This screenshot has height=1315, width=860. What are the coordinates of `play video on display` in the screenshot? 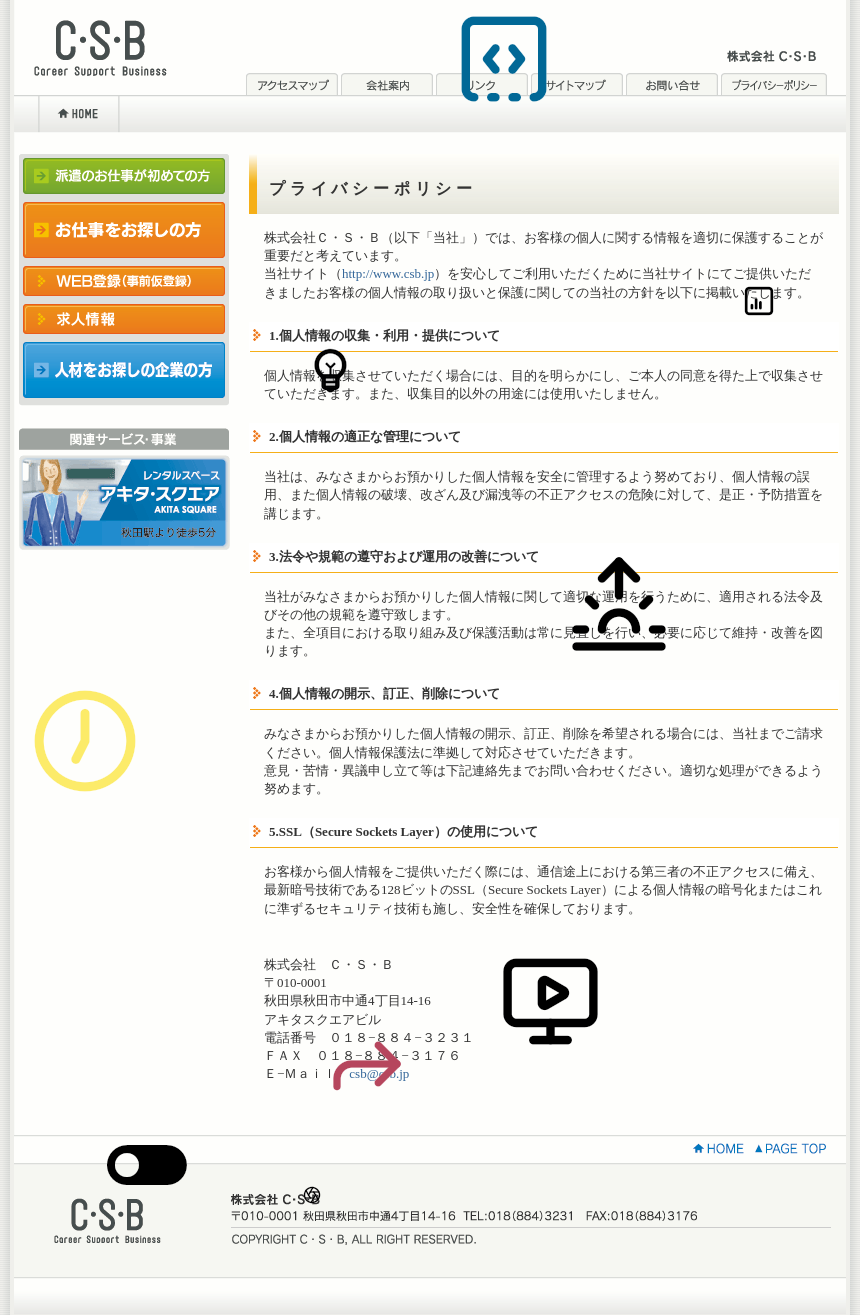 It's located at (550, 1001).